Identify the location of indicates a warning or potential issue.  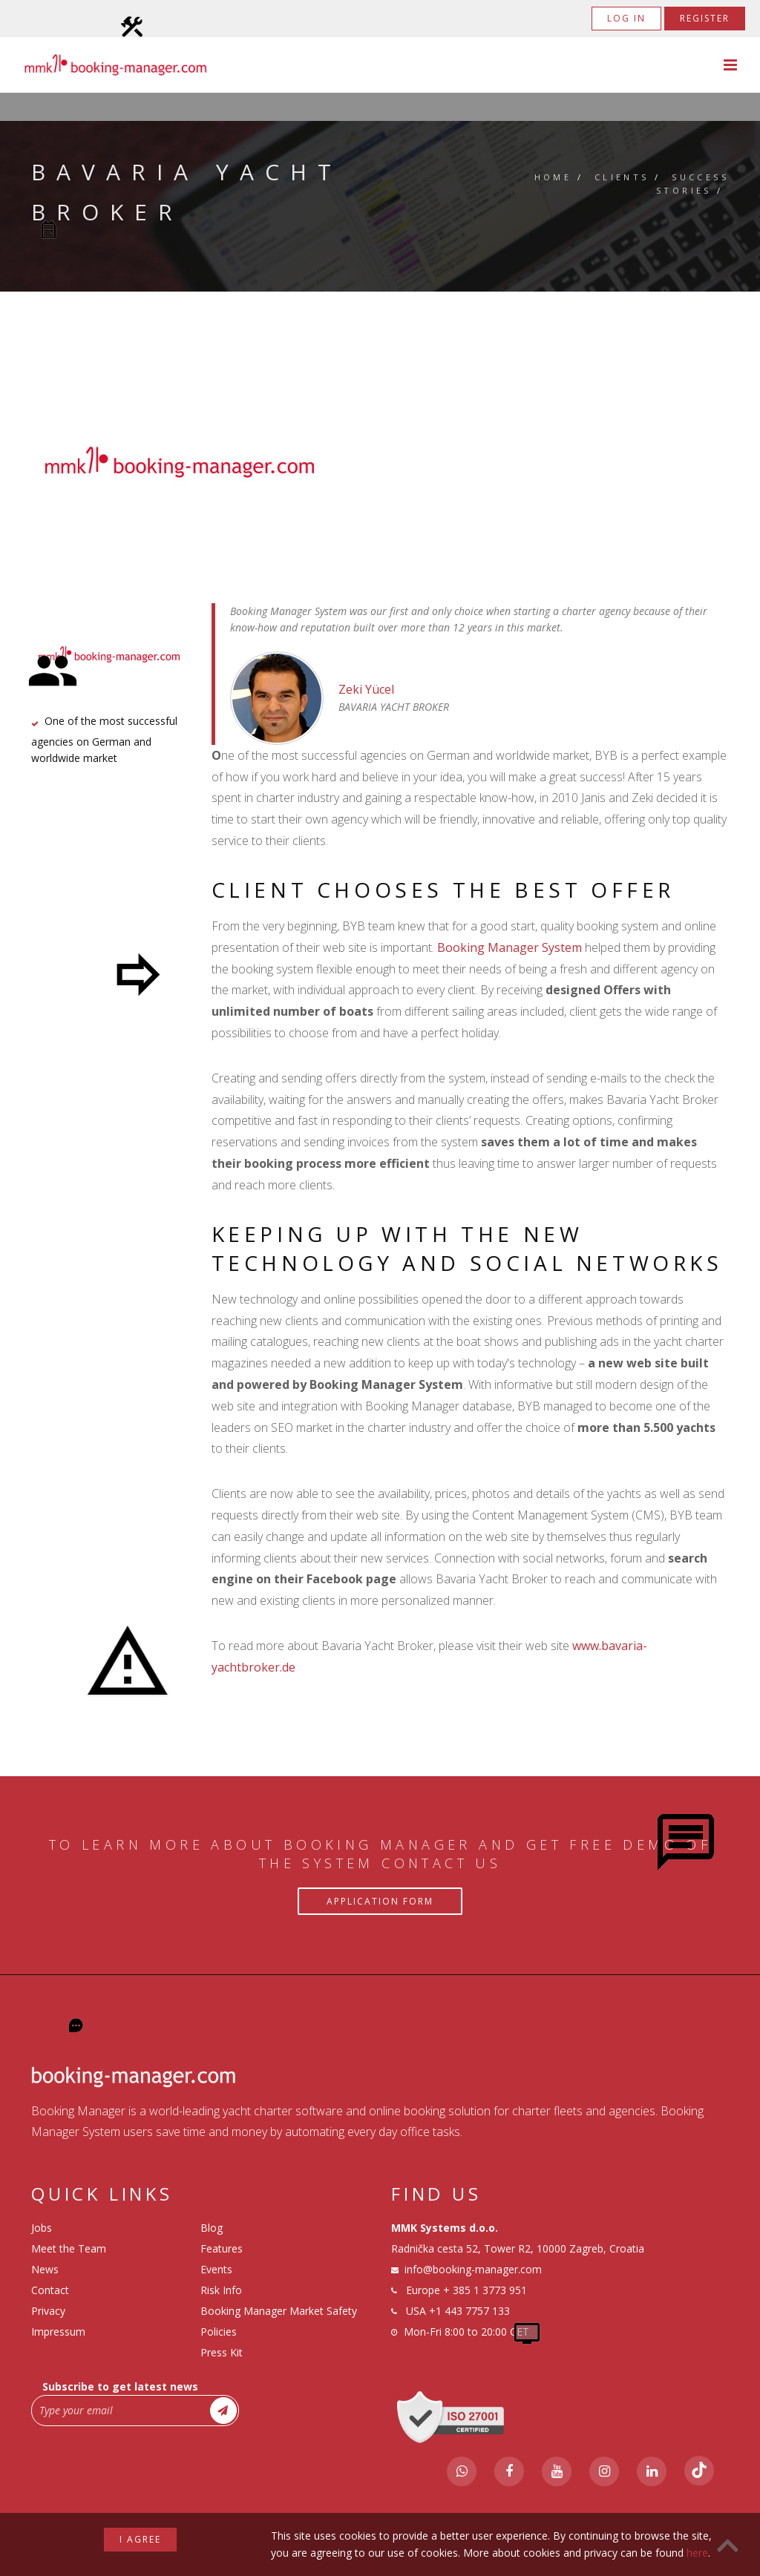
(128, 1662).